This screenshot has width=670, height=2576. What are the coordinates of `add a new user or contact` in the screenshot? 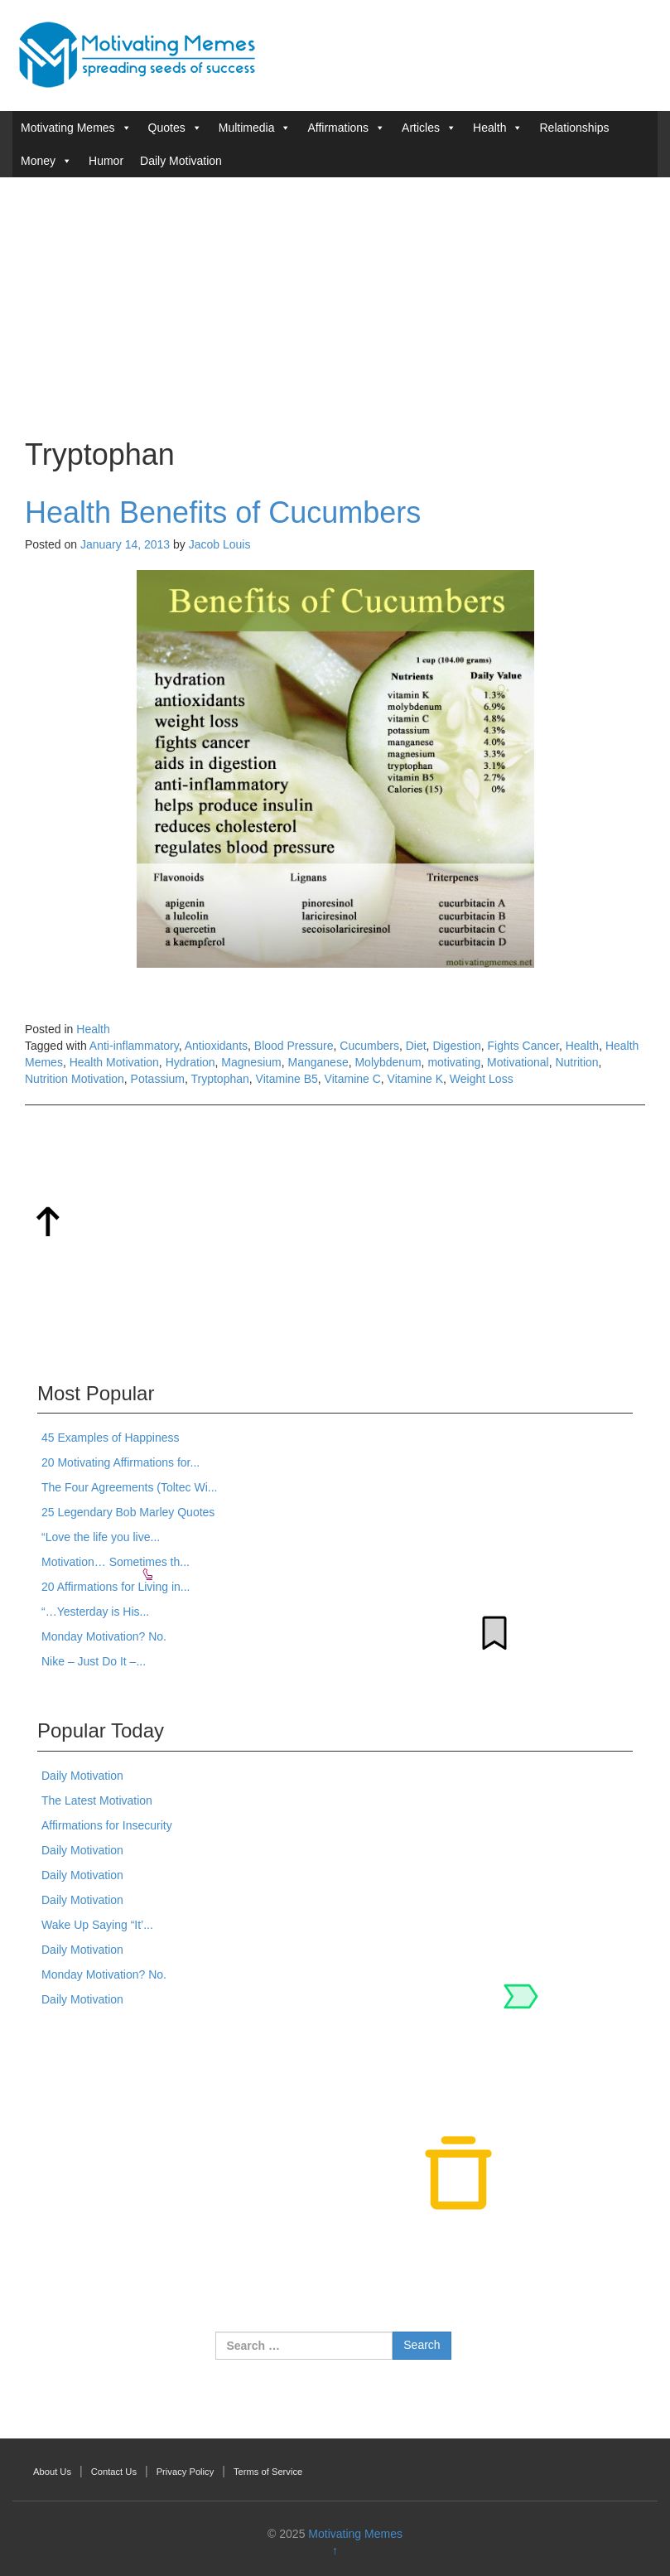 It's located at (502, 689).